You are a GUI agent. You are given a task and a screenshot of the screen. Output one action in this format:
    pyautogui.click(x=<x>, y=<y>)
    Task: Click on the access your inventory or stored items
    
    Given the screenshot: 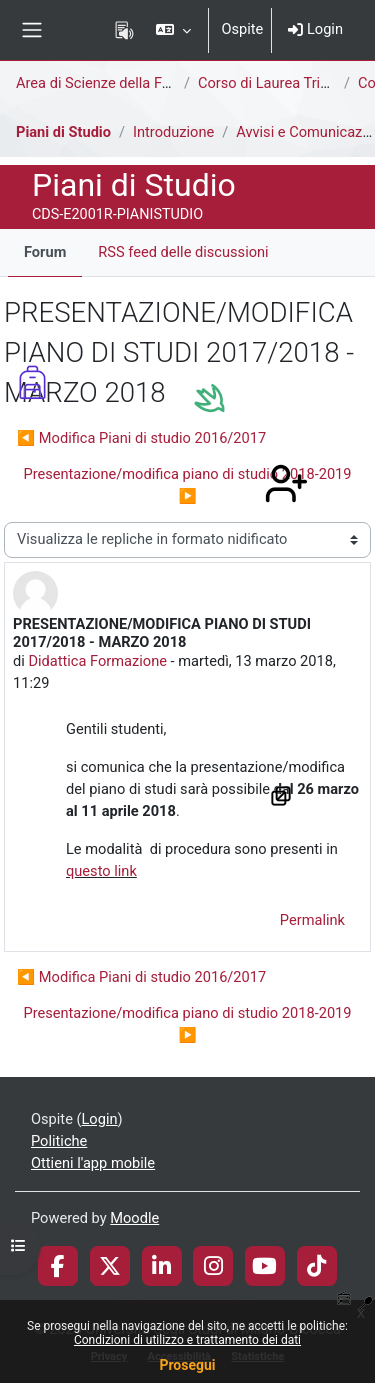 What is the action you would take?
    pyautogui.click(x=32, y=383)
    